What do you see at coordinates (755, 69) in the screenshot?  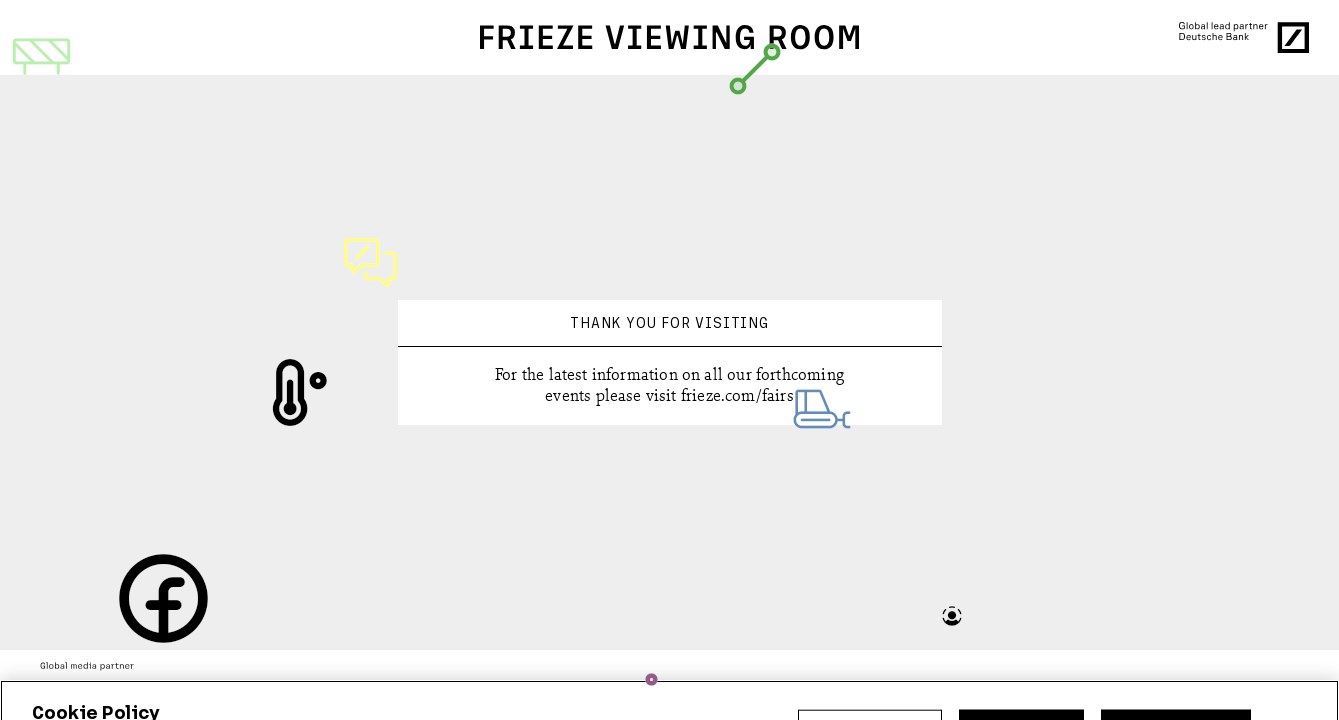 I see `draw a line between two points` at bounding box center [755, 69].